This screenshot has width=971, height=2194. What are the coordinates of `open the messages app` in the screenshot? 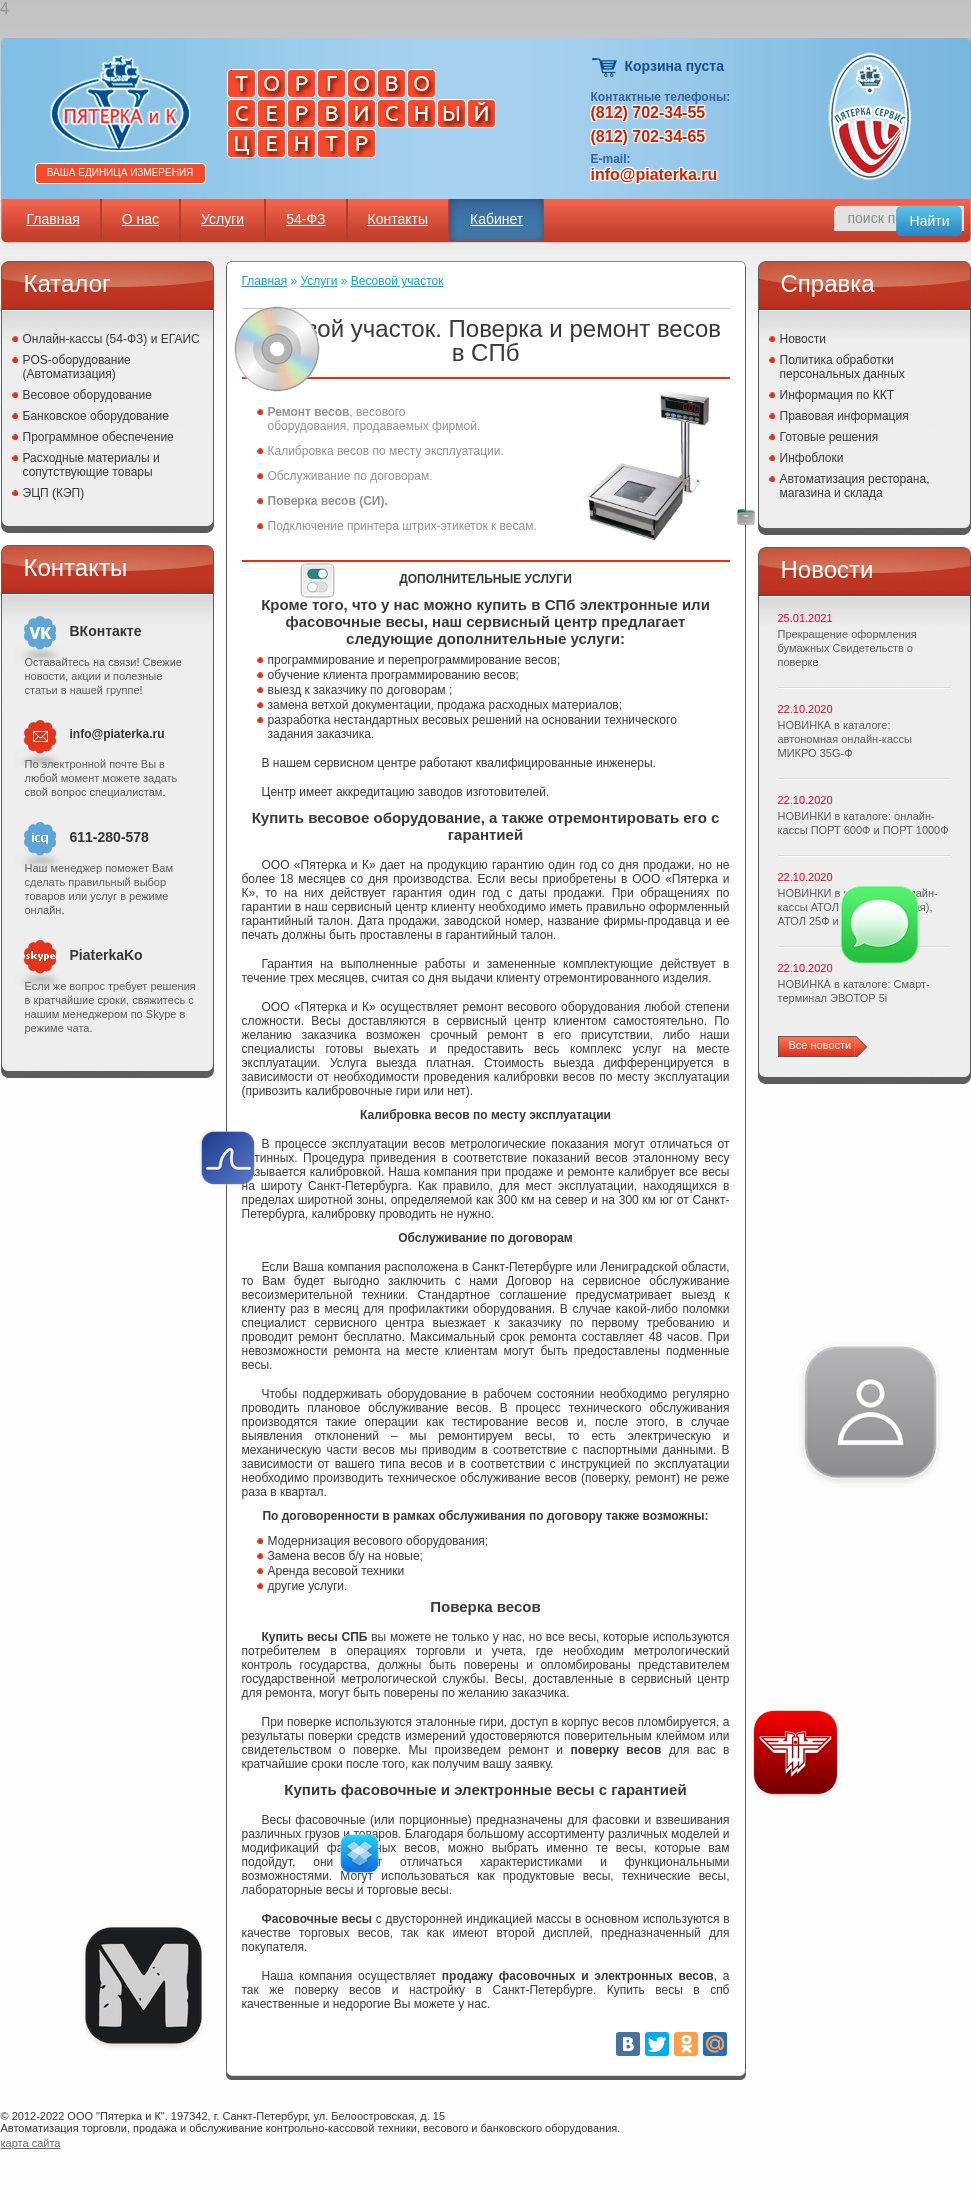 It's located at (879, 924).